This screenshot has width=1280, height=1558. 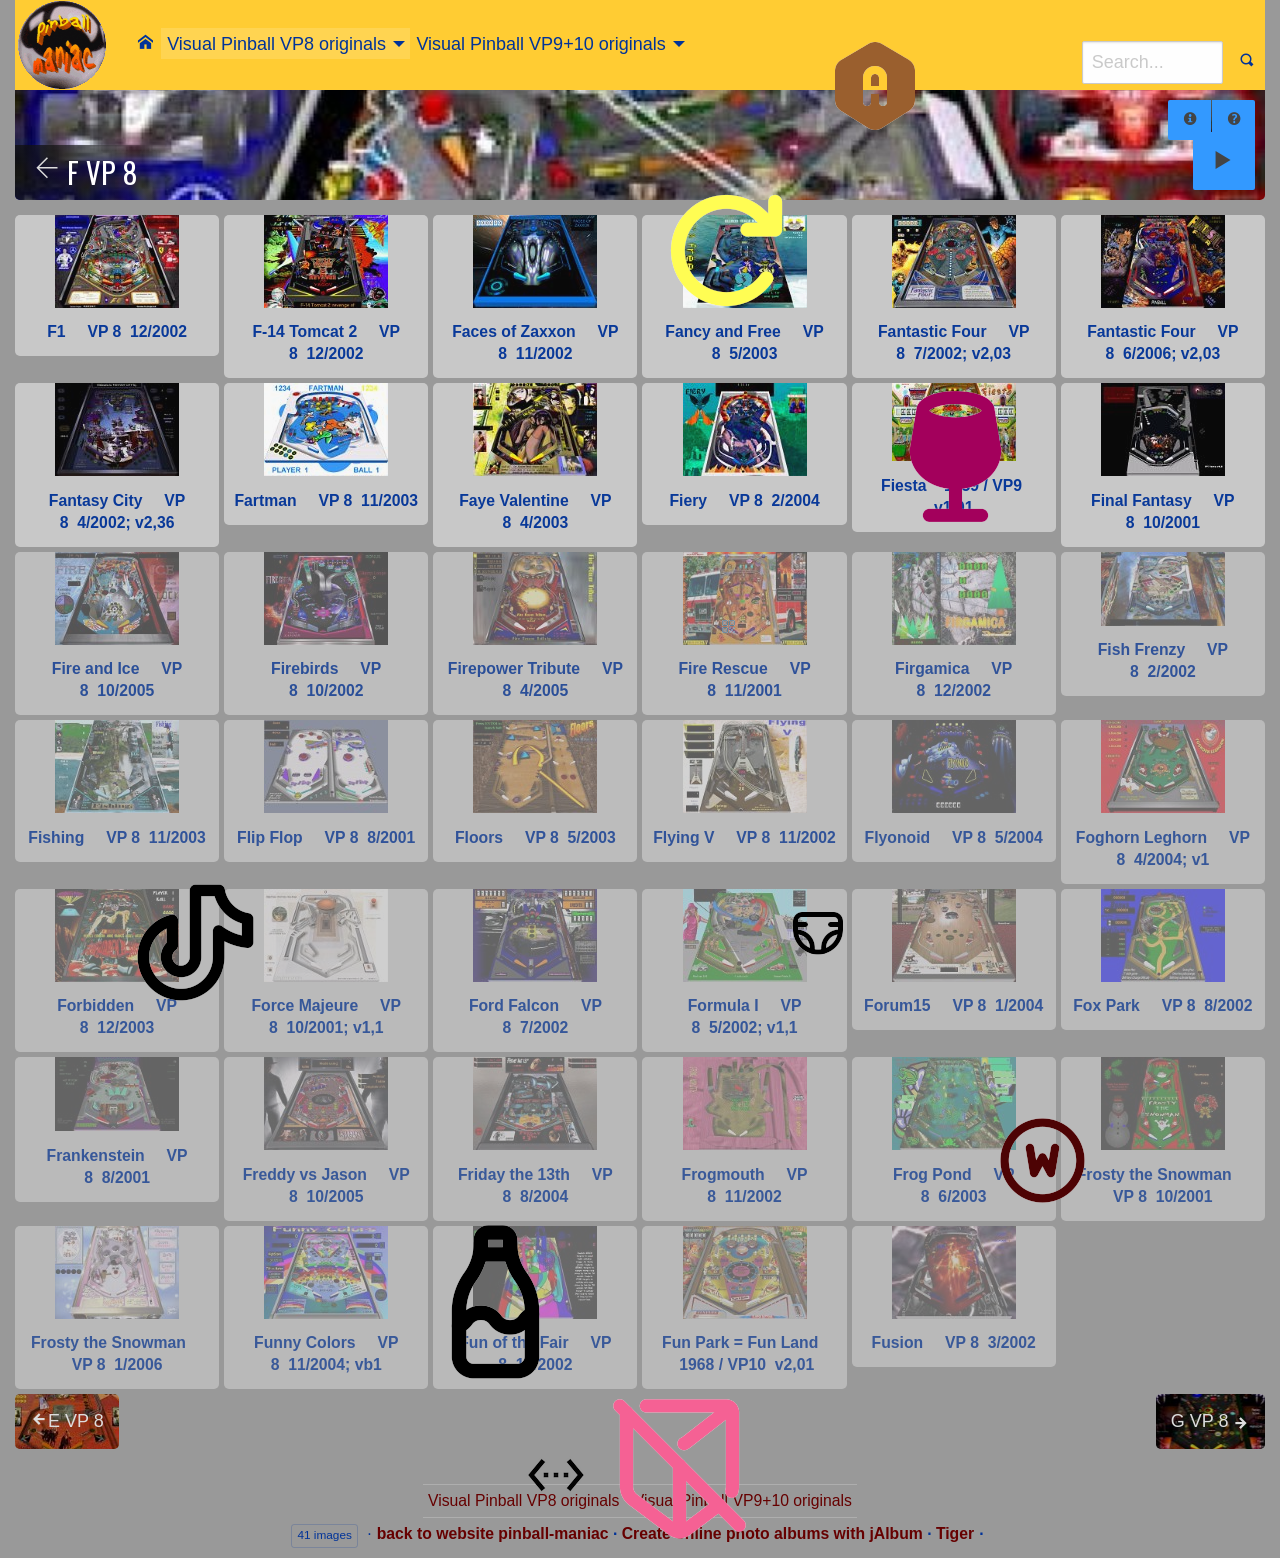 What do you see at coordinates (195, 942) in the screenshot?
I see `open TikTok app` at bounding box center [195, 942].